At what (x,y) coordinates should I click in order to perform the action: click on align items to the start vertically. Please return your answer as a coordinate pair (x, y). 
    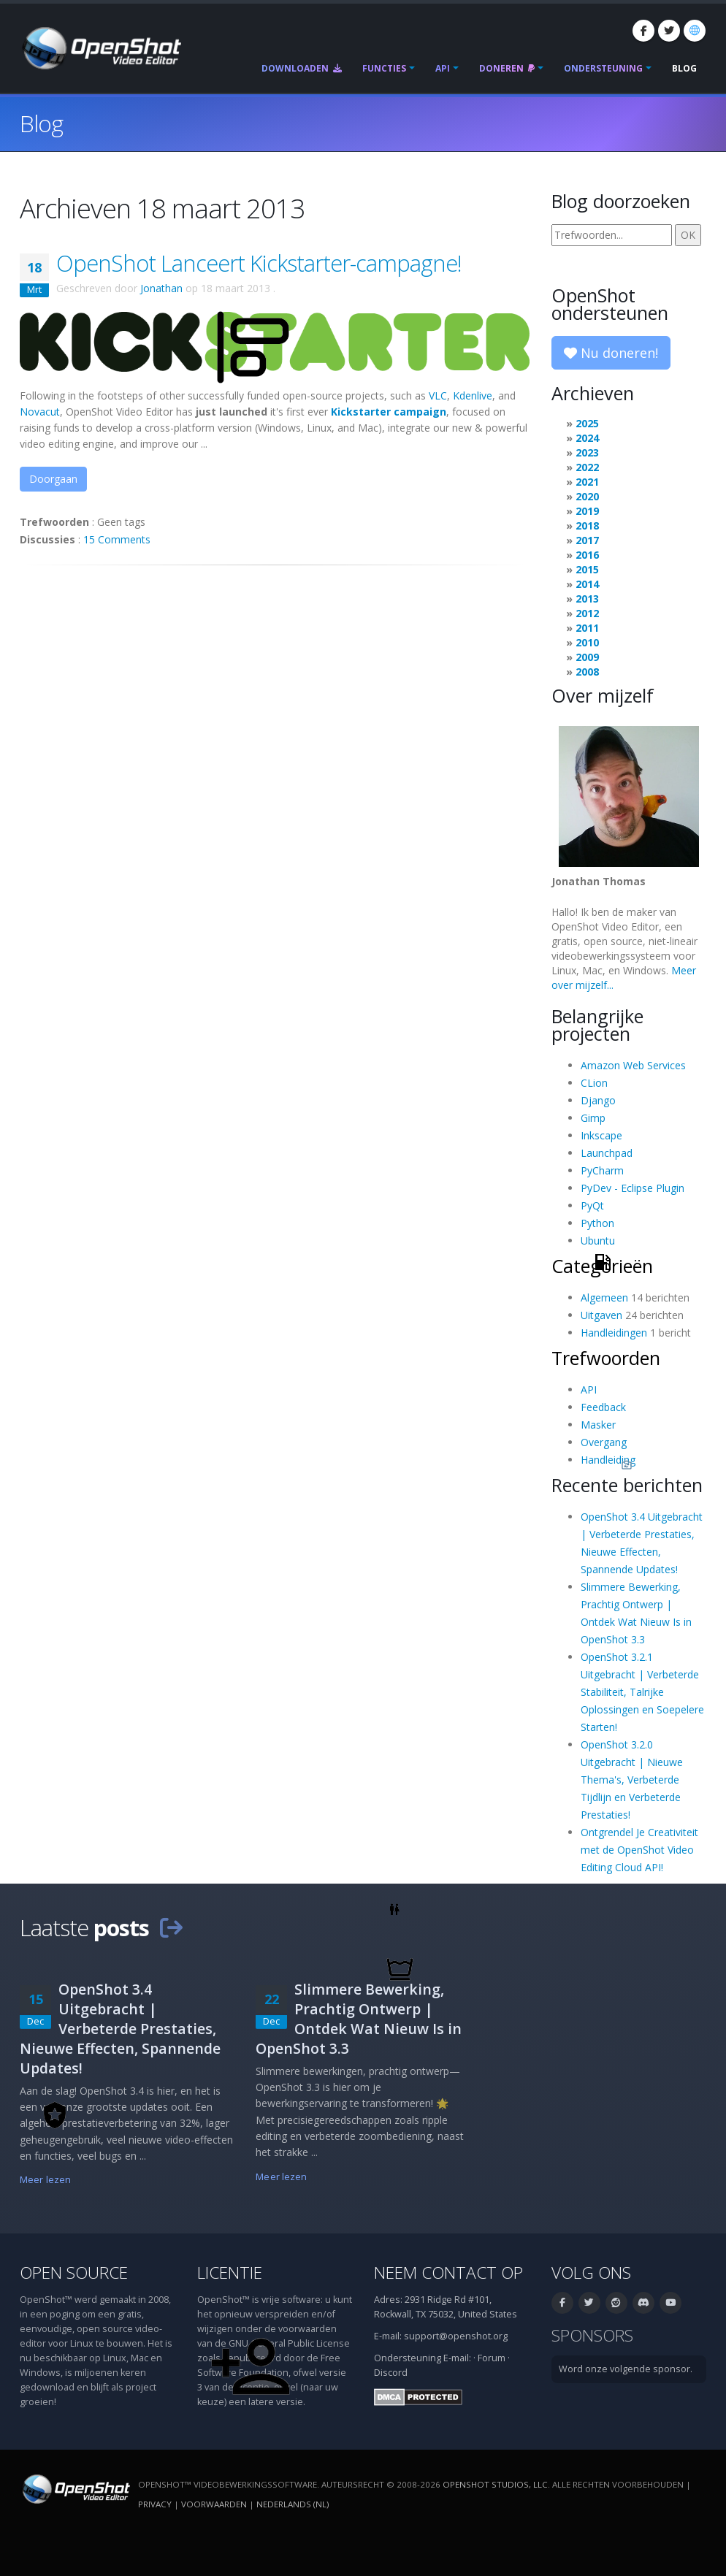
    Looking at the image, I should click on (253, 347).